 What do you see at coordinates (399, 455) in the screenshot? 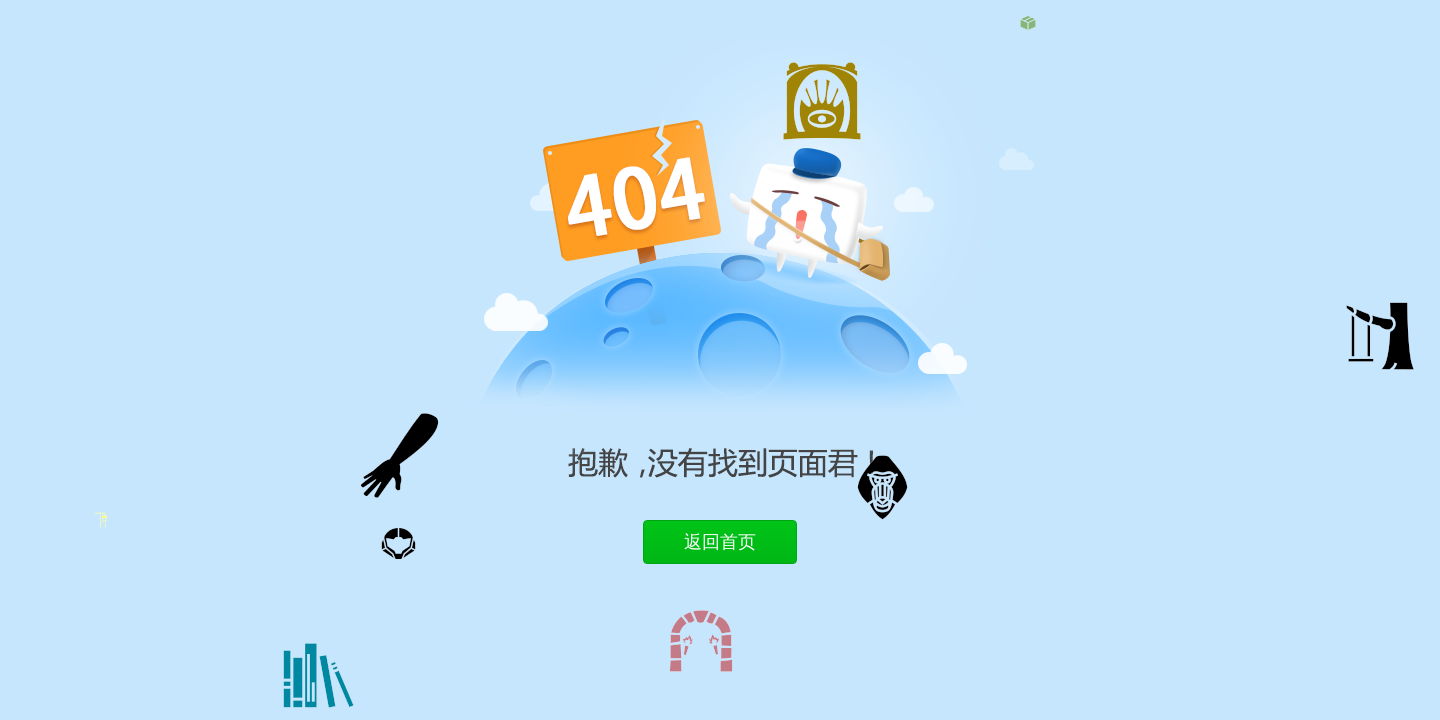
I see `select arm or forearm body part` at bounding box center [399, 455].